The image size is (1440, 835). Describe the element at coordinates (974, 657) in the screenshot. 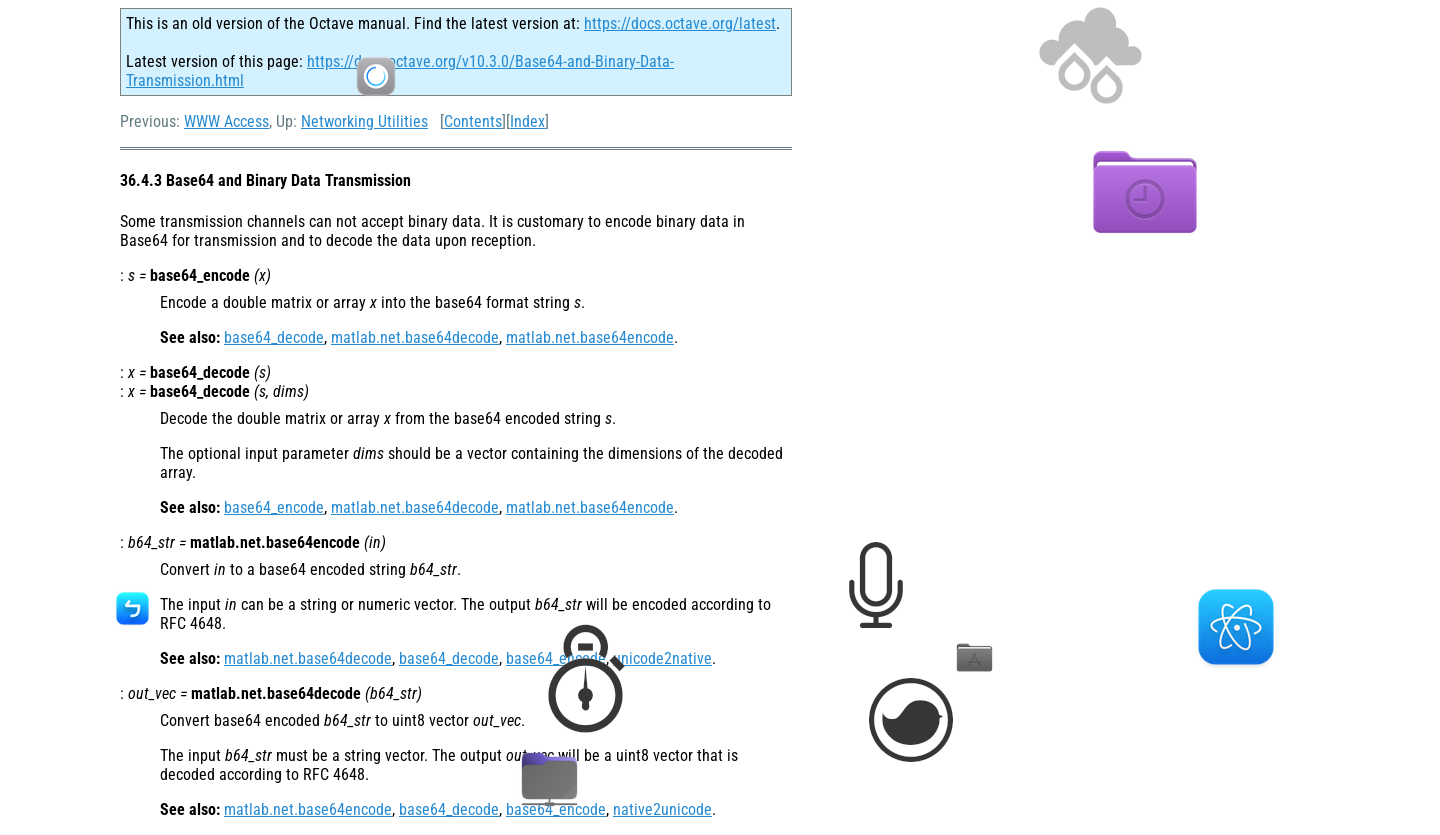

I see `open templates folder` at that location.